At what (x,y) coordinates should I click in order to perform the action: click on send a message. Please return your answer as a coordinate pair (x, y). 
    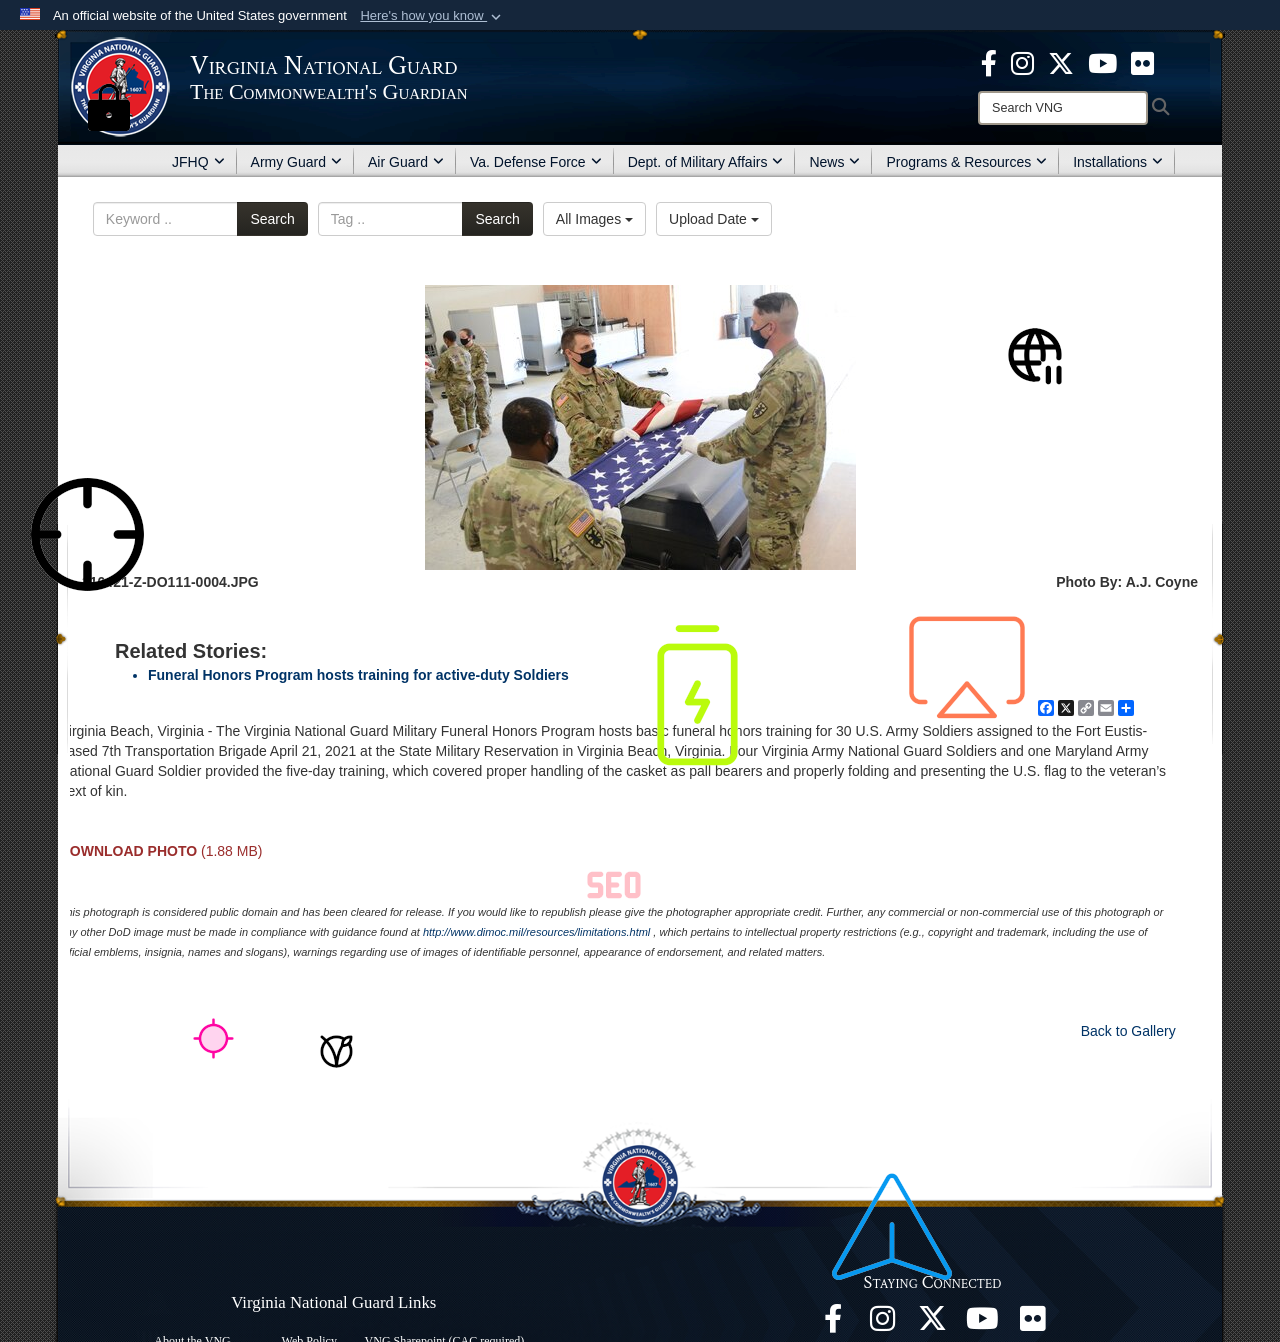
    Looking at the image, I should click on (892, 1229).